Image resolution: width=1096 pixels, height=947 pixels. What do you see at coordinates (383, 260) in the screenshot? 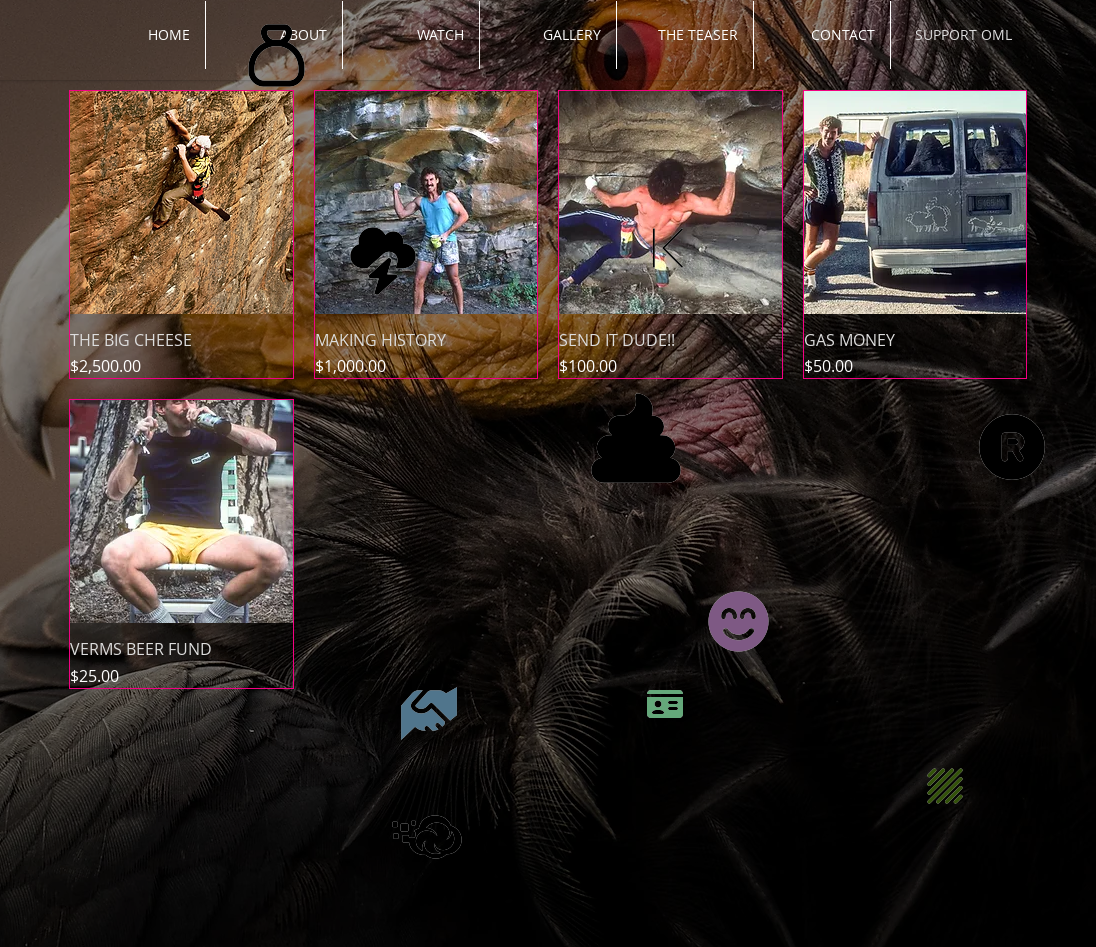
I see `indicates thunderstorm weather conditions` at bounding box center [383, 260].